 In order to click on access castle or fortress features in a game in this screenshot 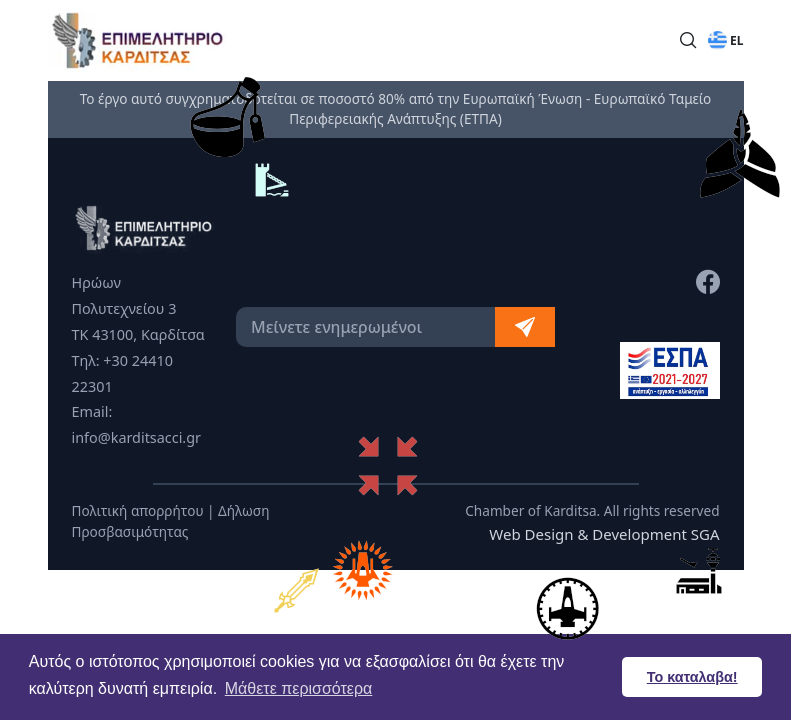, I will do `click(272, 180)`.